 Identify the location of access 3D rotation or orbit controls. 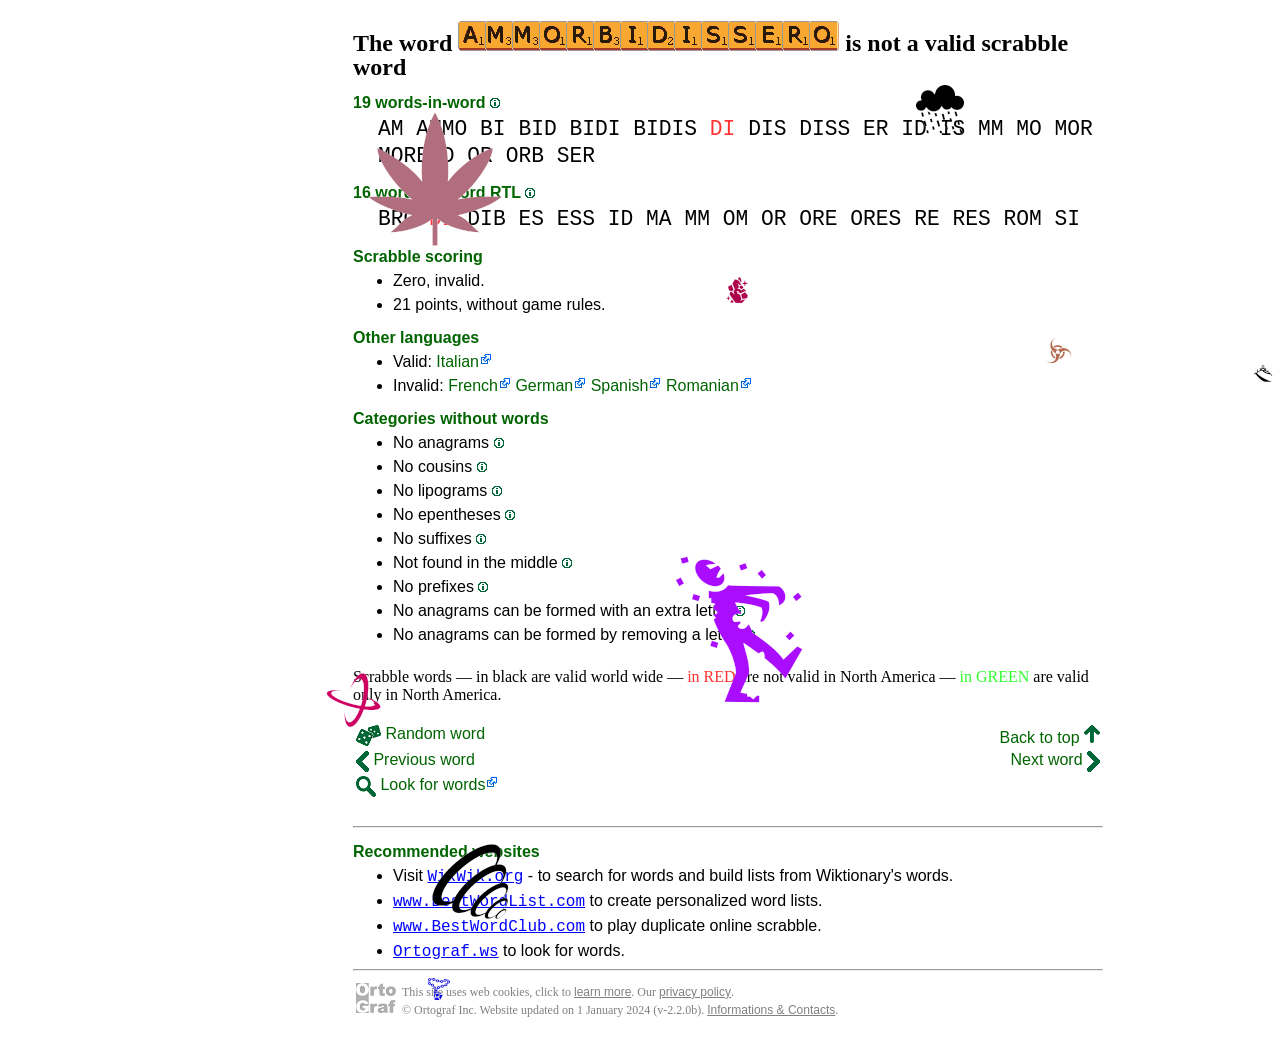
(354, 700).